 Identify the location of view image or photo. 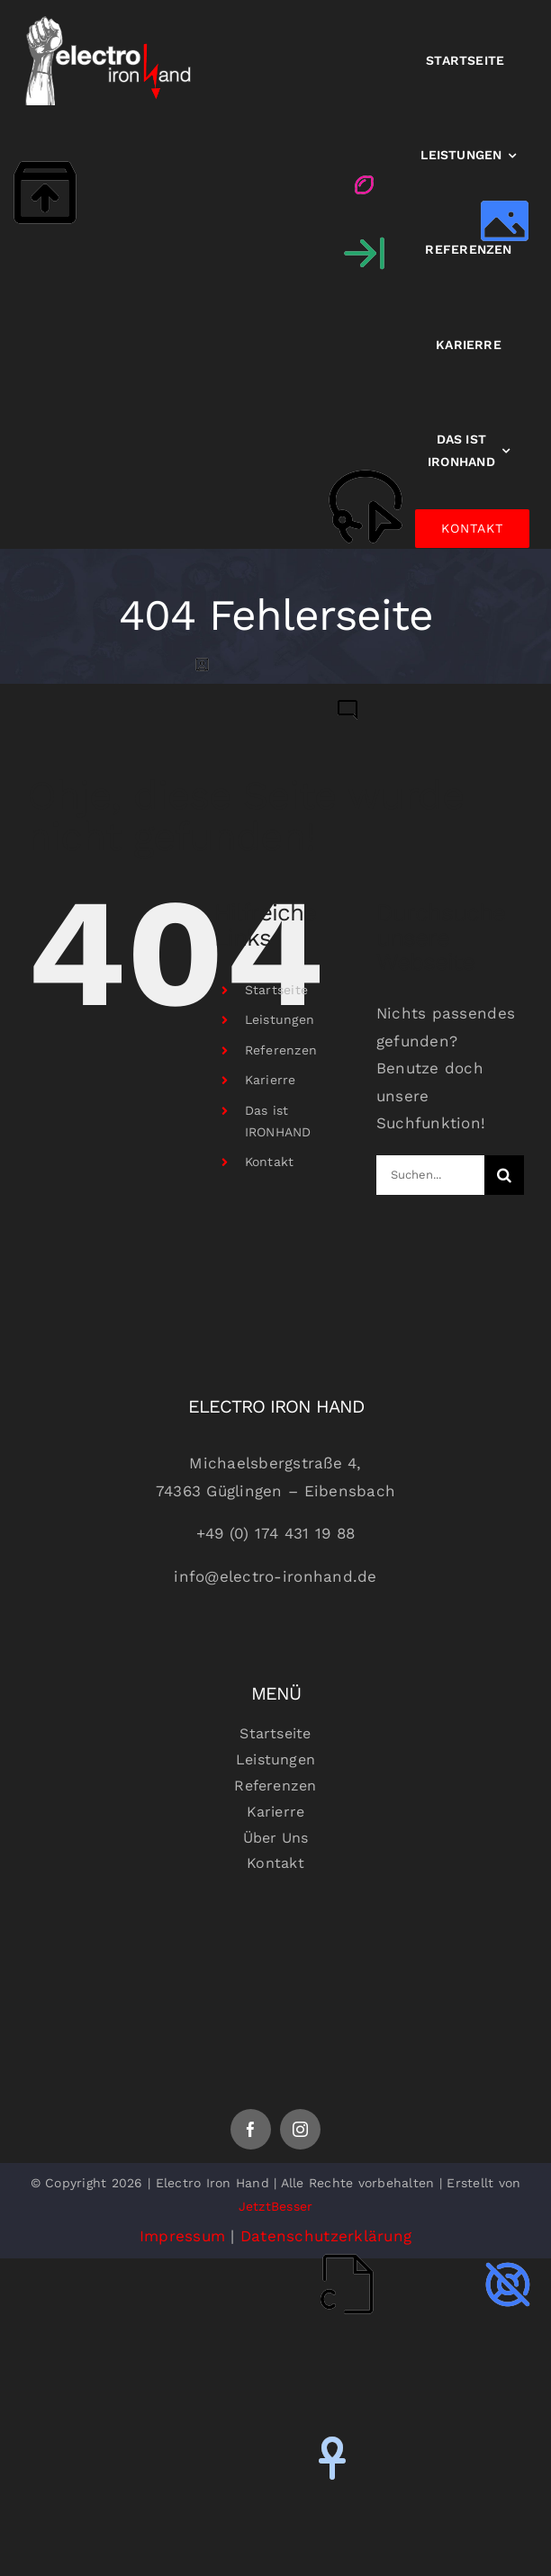
(504, 220).